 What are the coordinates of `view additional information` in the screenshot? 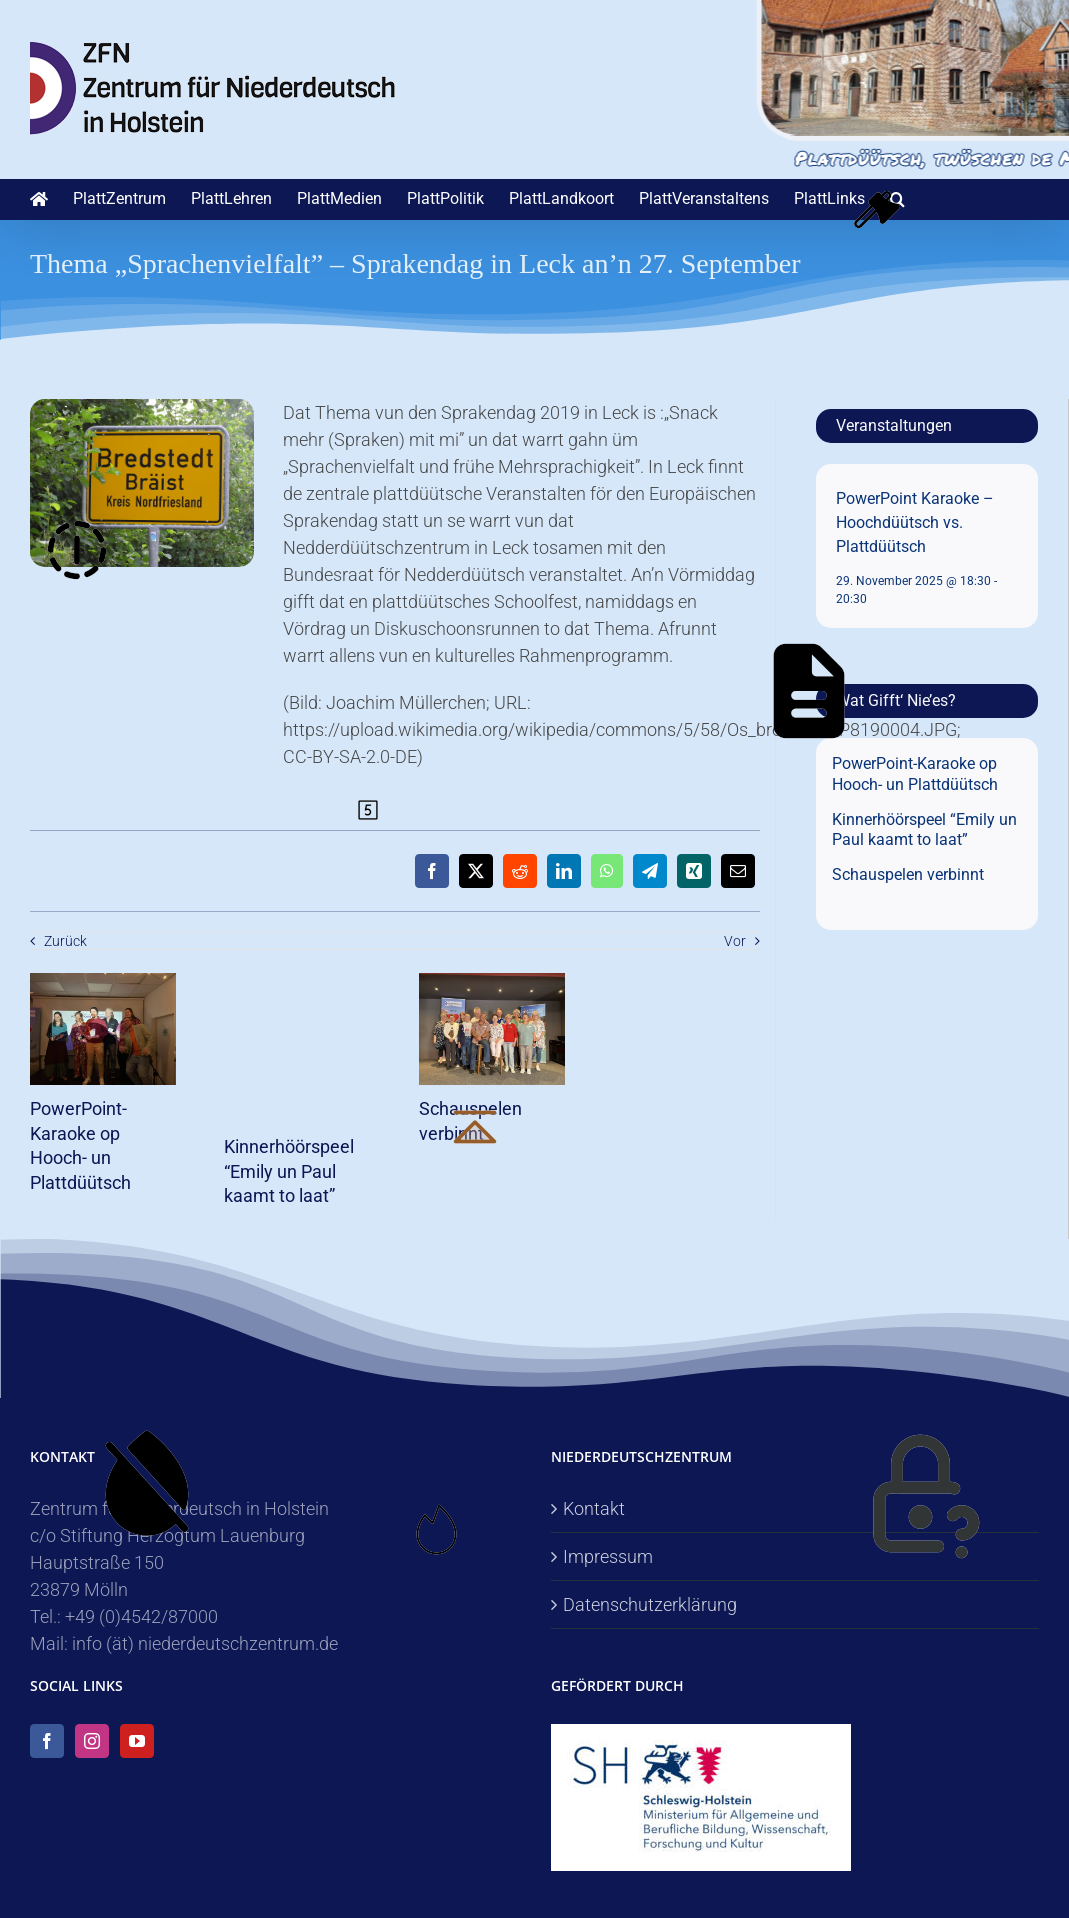 It's located at (77, 550).